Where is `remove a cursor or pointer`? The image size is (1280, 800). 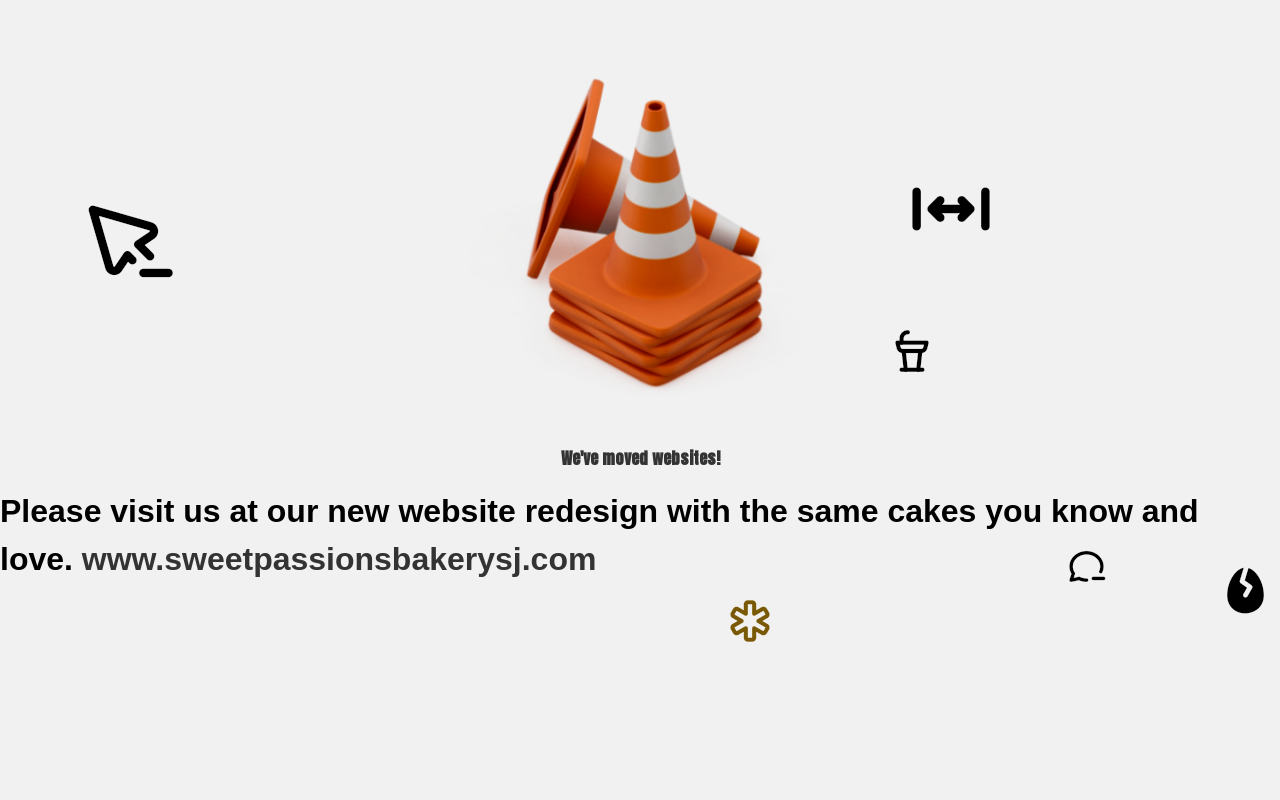
remove a cursor or pointer is located at coordinates (126, 243).